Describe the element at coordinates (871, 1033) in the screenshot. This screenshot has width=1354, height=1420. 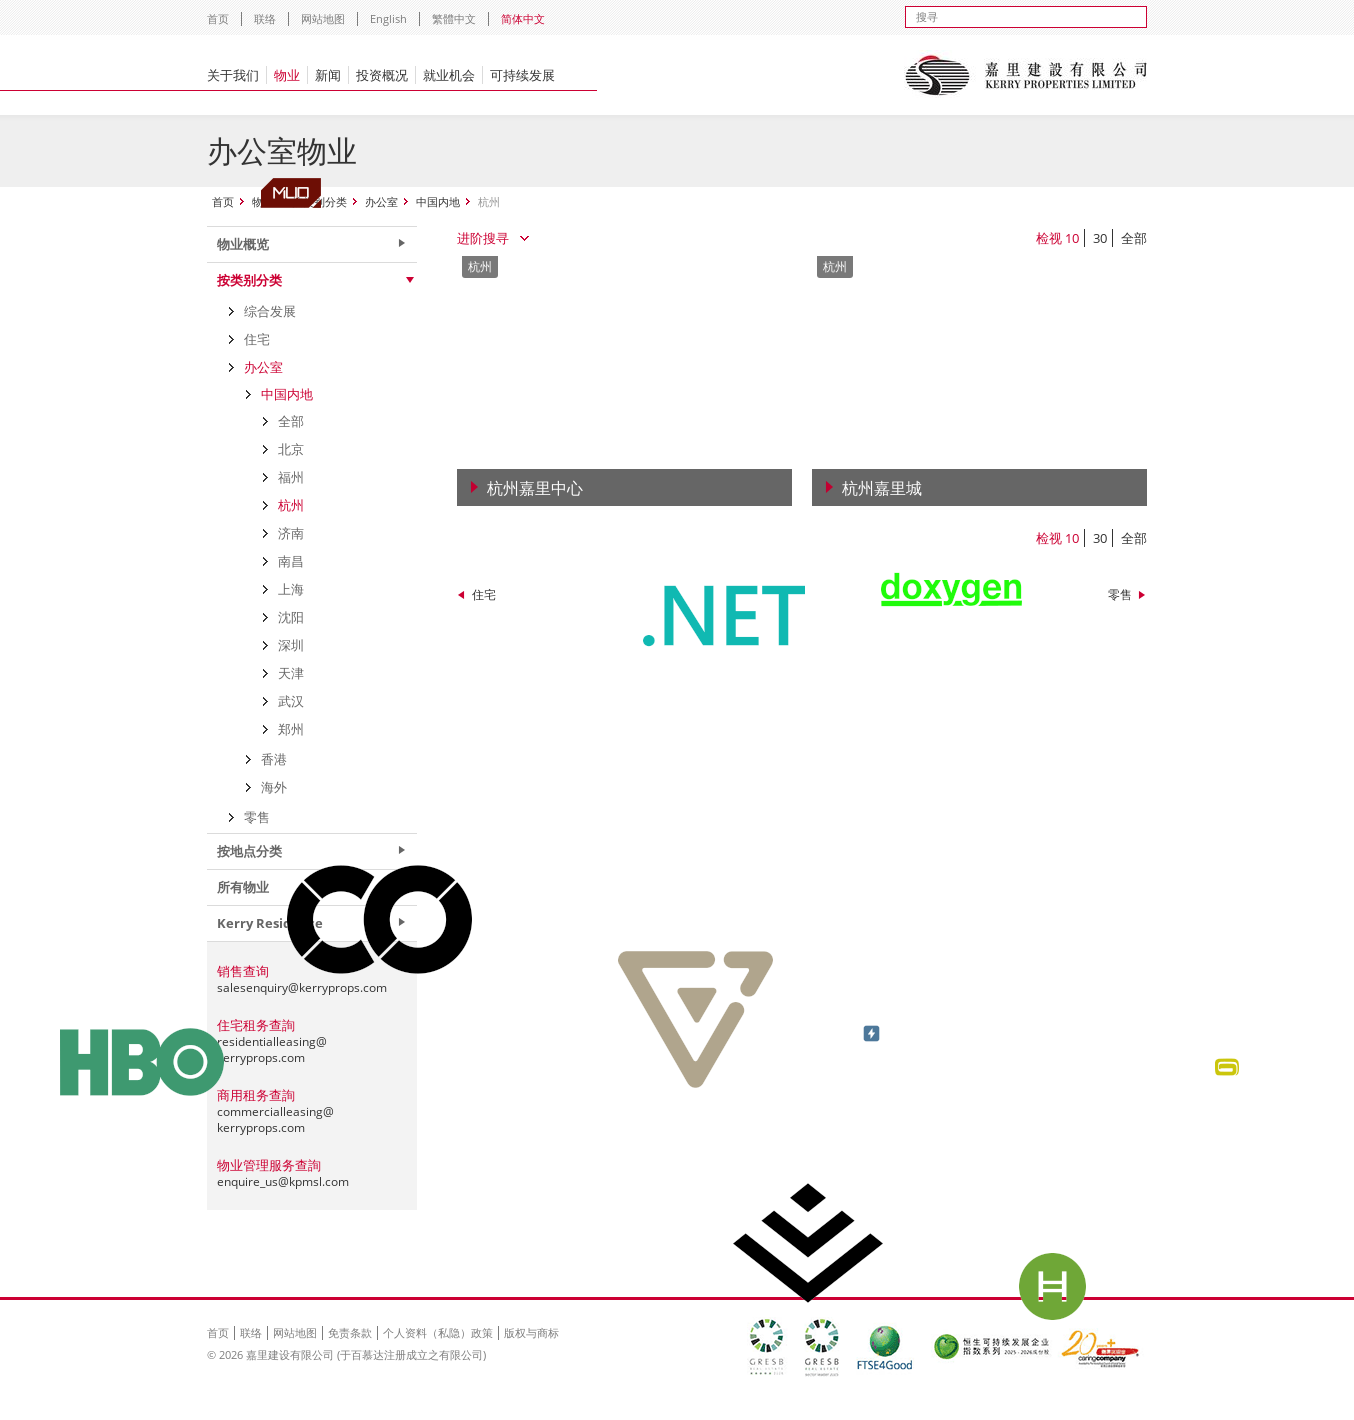
I see `access AED or defibrillator location information` at that location.